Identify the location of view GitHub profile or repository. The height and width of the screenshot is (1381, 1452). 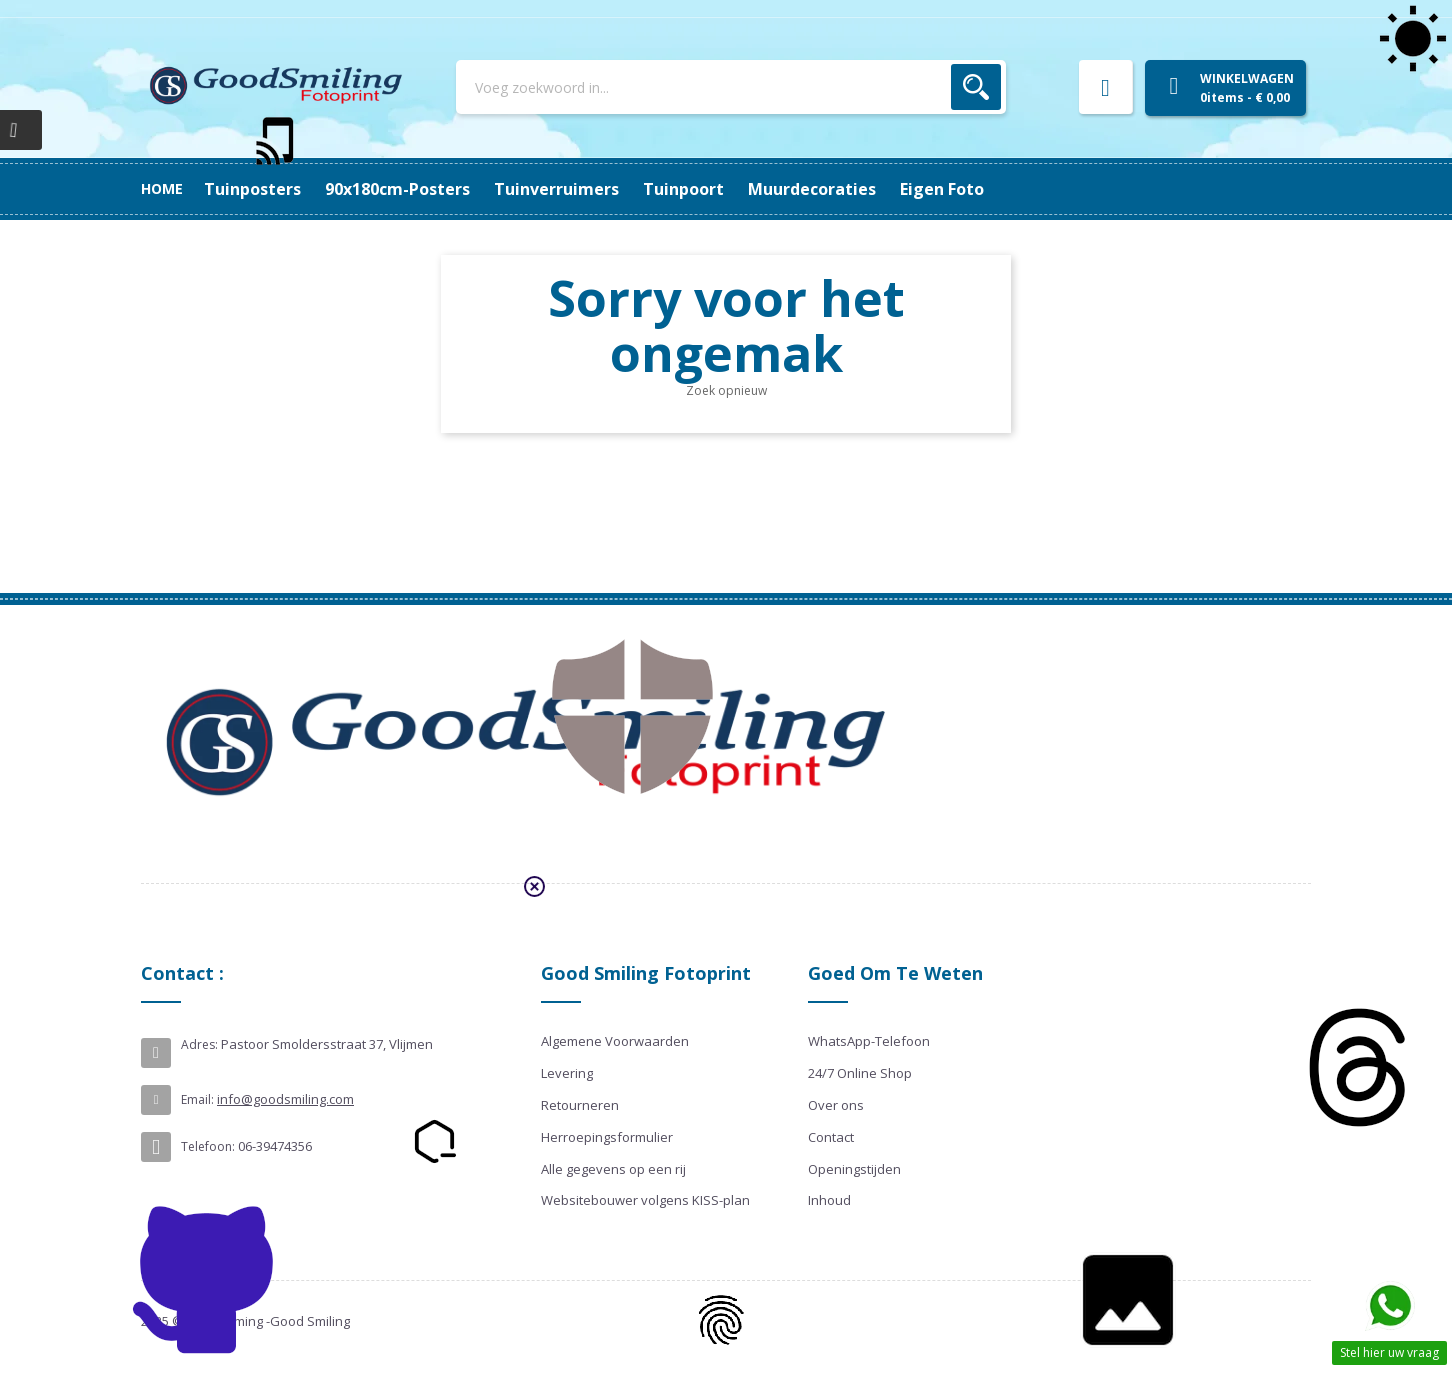
(206, 1279).